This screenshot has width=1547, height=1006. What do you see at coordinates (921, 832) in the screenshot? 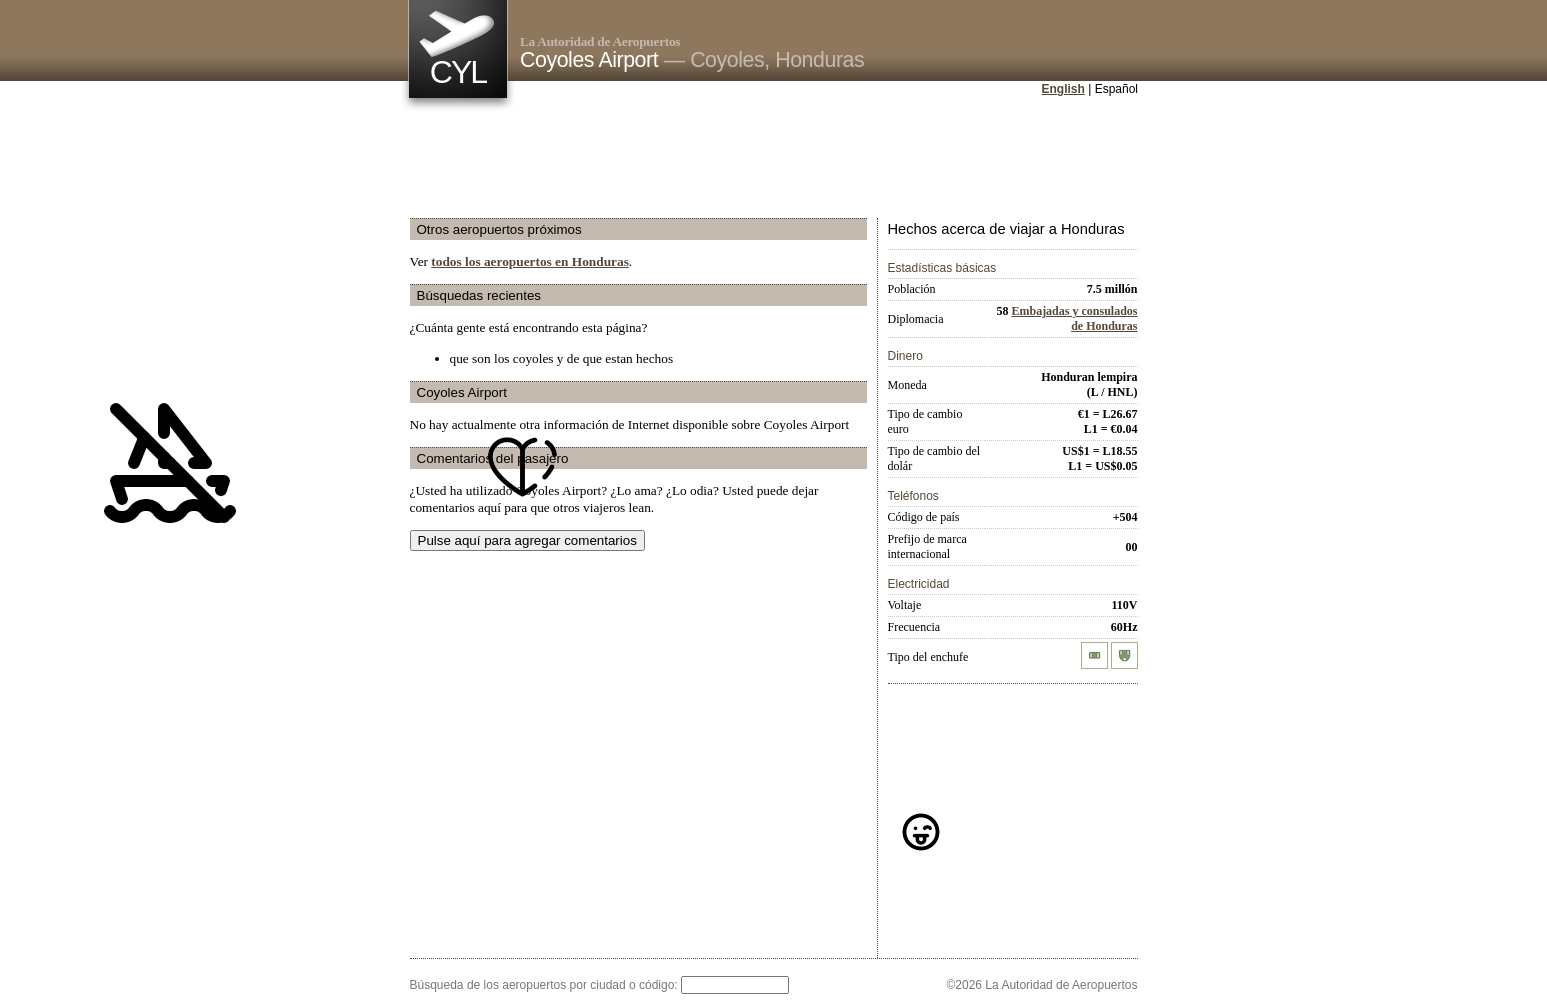
I see `add a playful or silly reaction` at bounding box center [921, 832].